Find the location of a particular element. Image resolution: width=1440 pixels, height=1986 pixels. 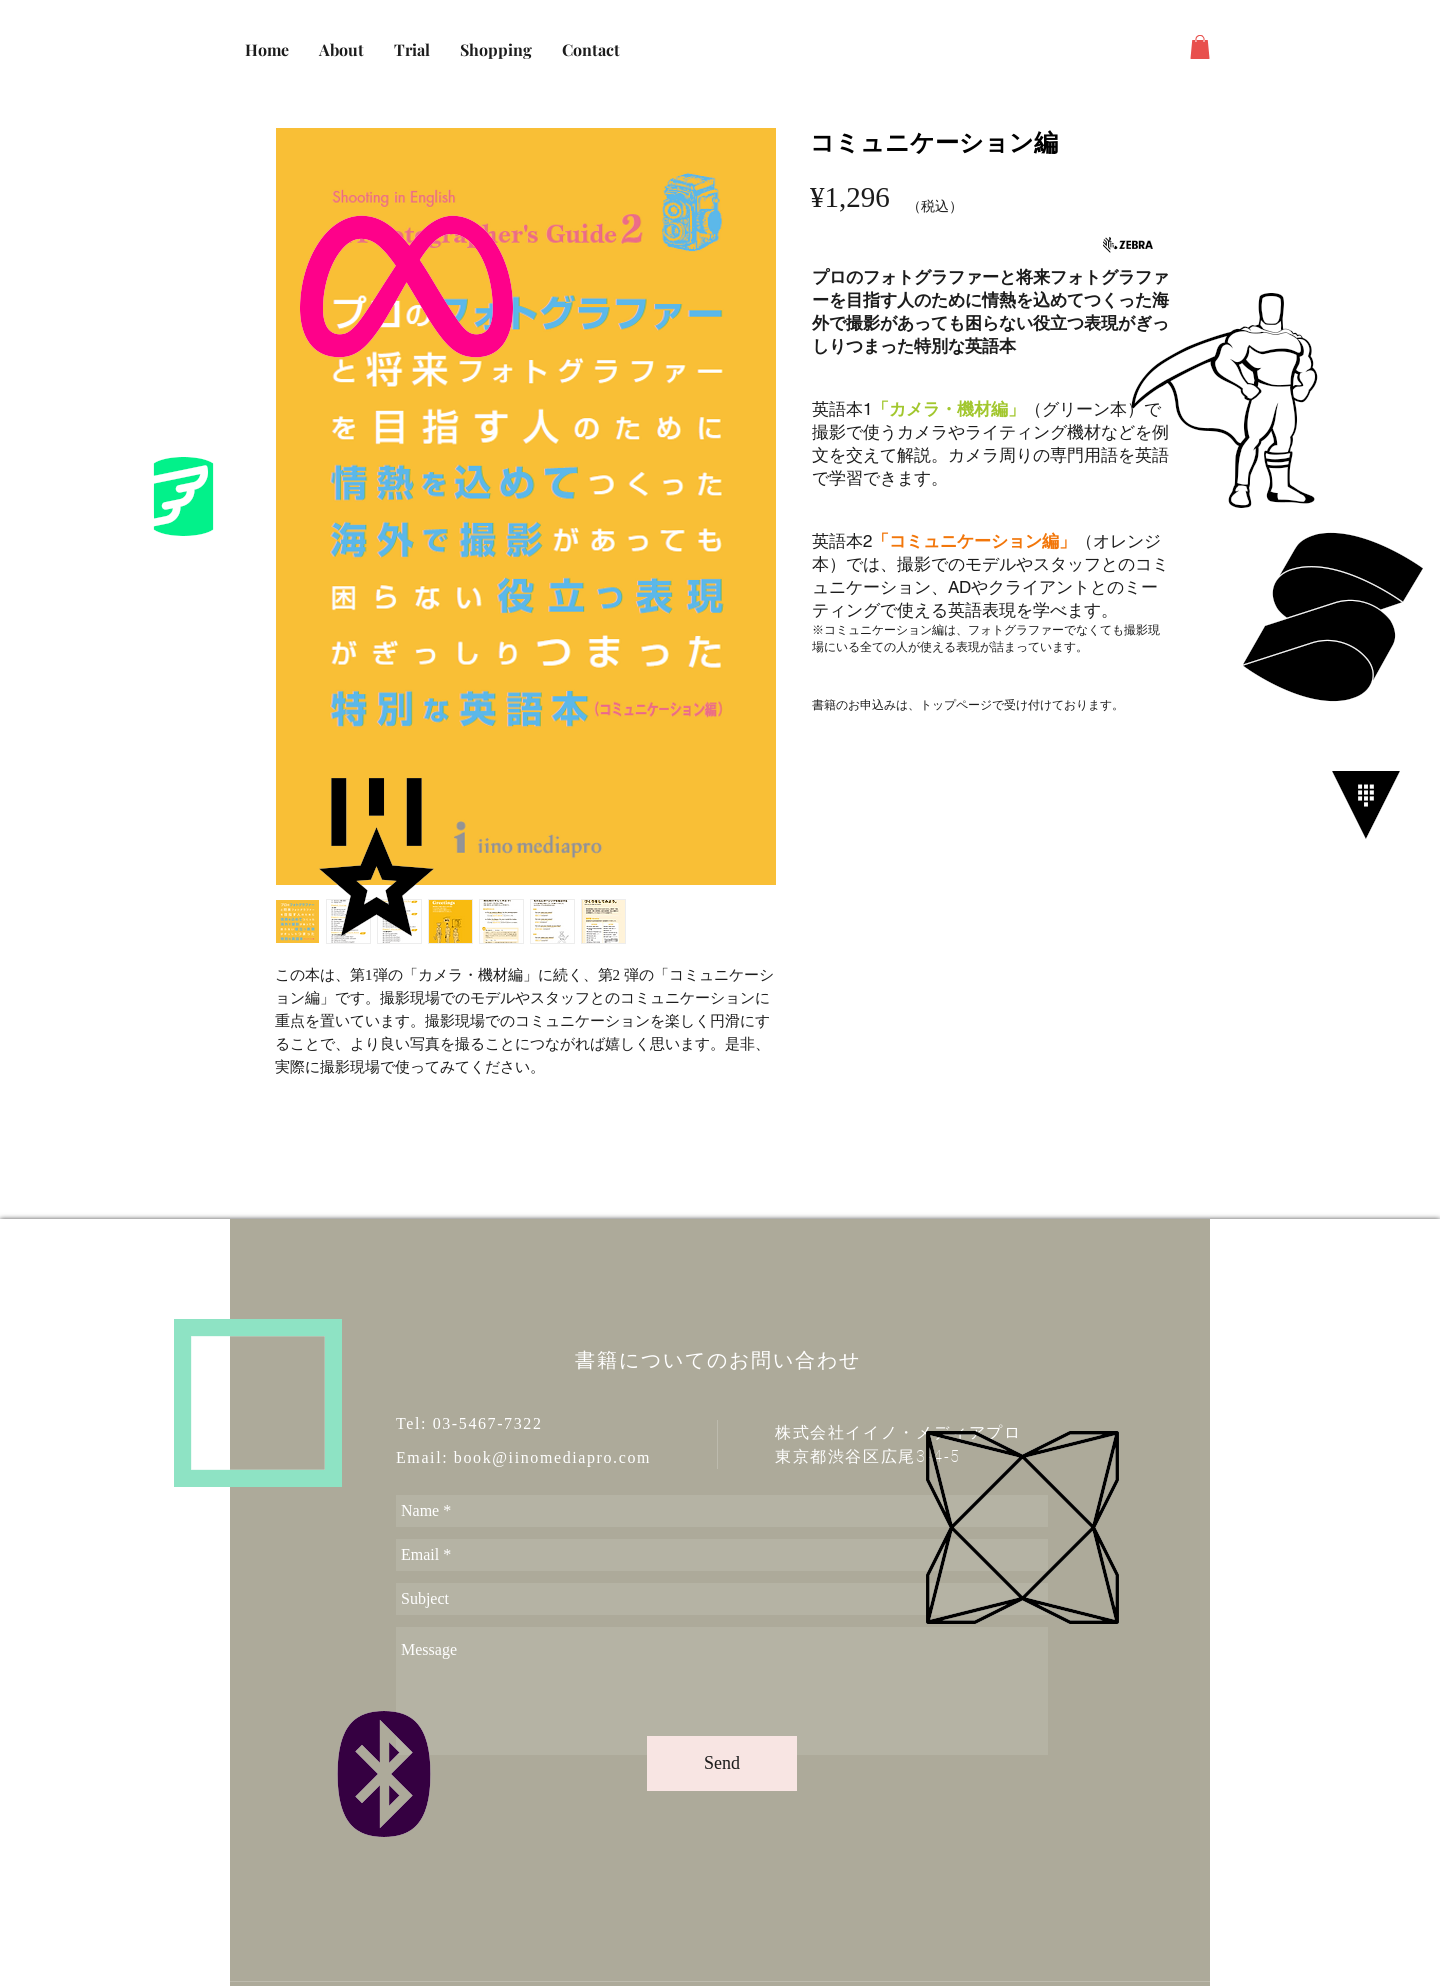

greensock animation platform (gsap) logo is located at coordinates (1224, 400).